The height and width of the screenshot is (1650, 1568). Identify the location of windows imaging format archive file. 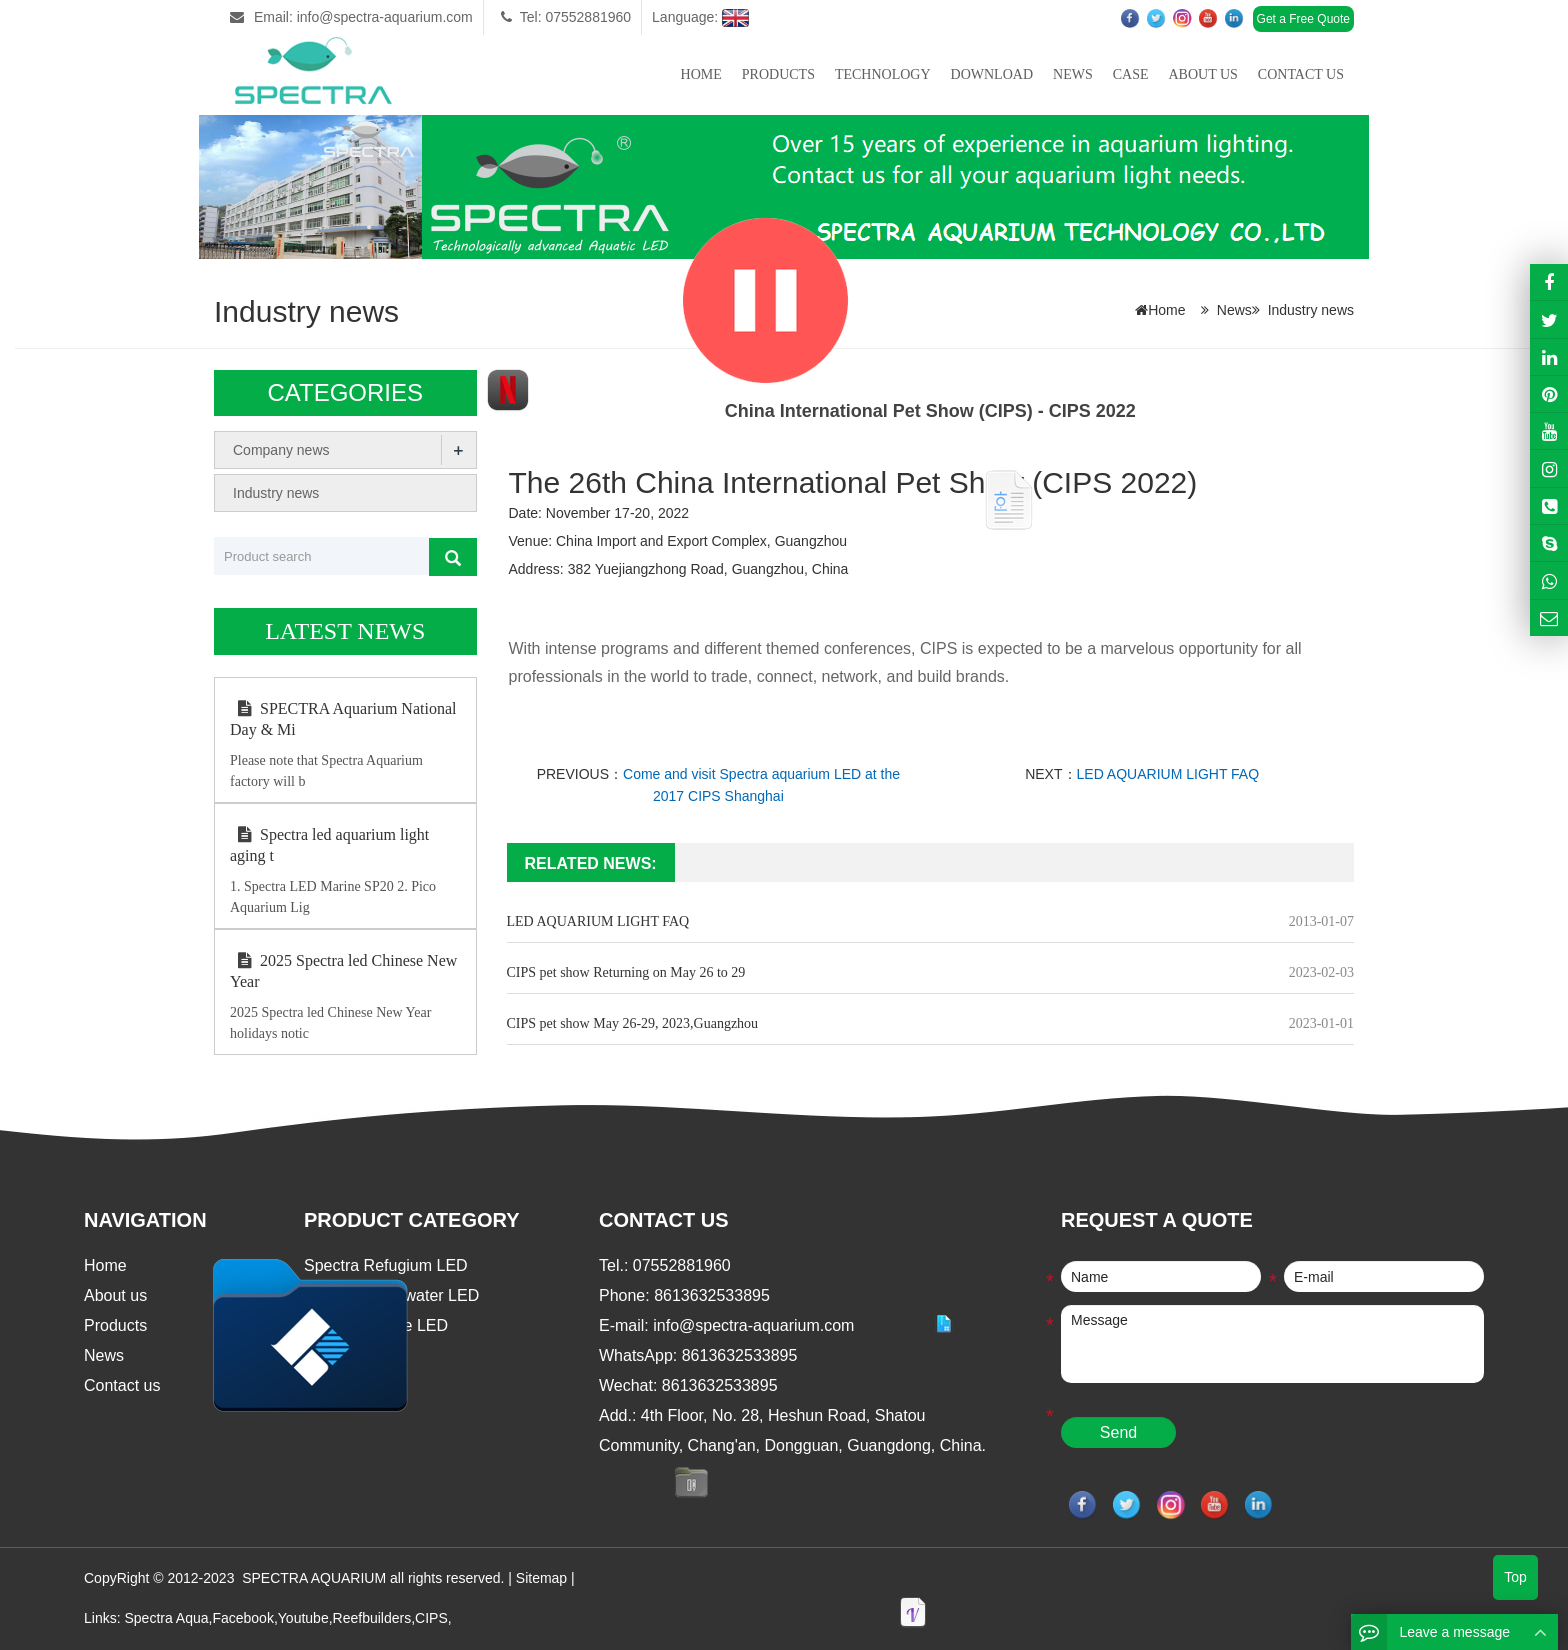
(944, 1324).